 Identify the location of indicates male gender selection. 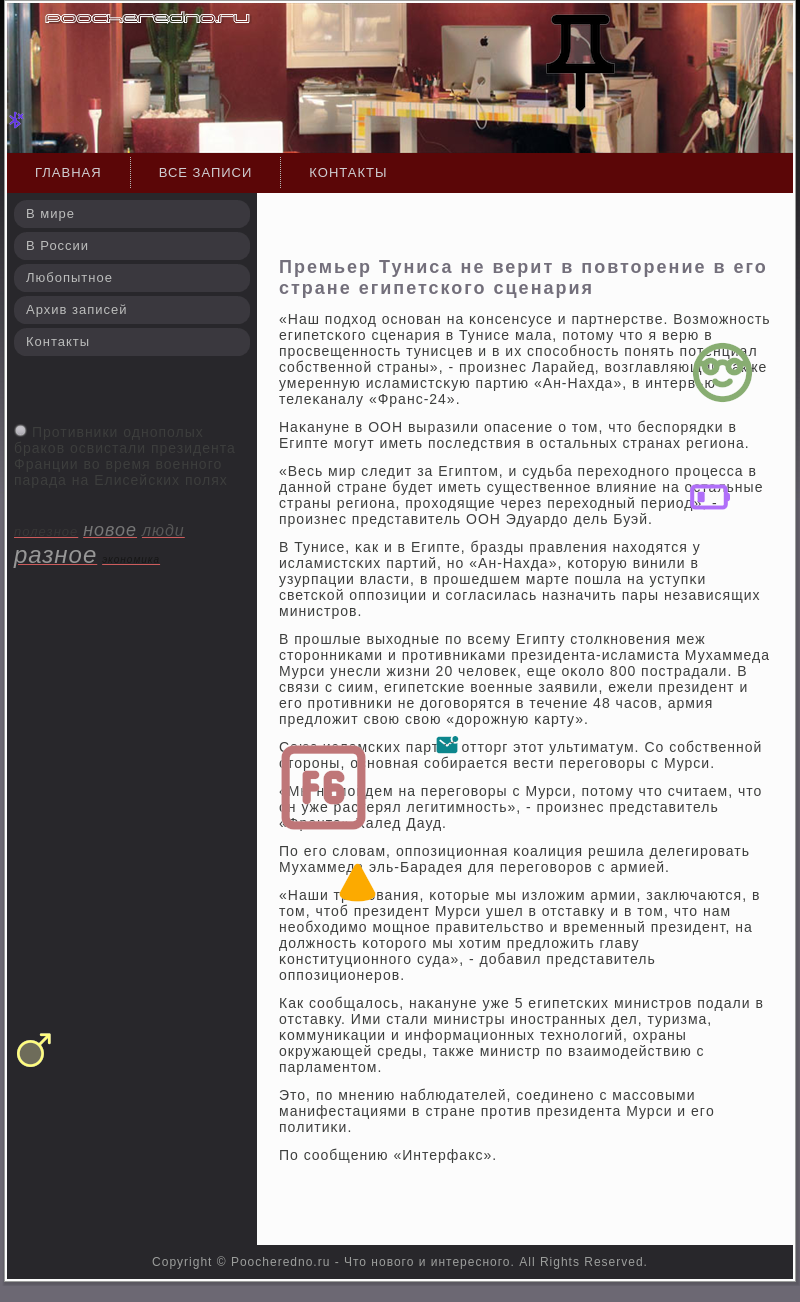
(34, 1049).